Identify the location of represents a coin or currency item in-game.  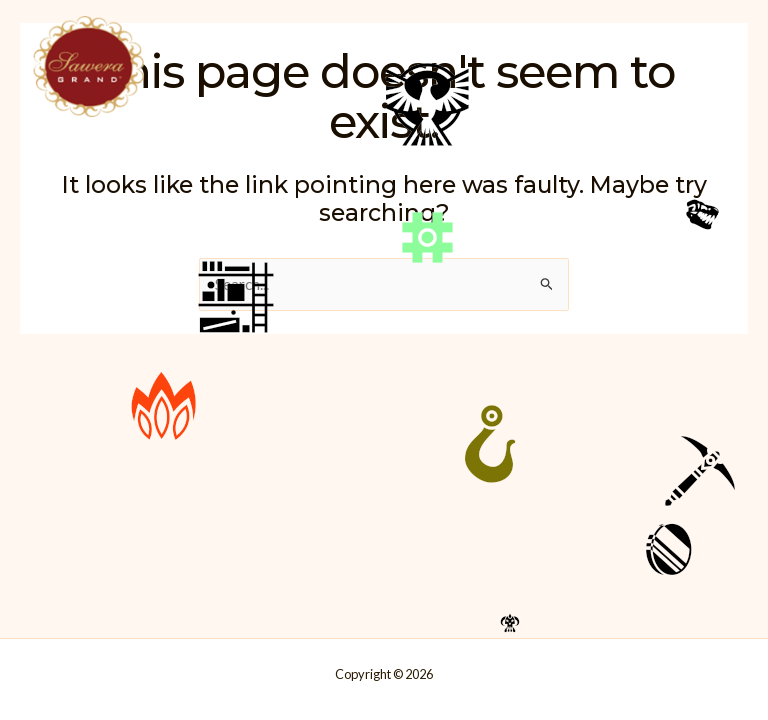
(669, 549).